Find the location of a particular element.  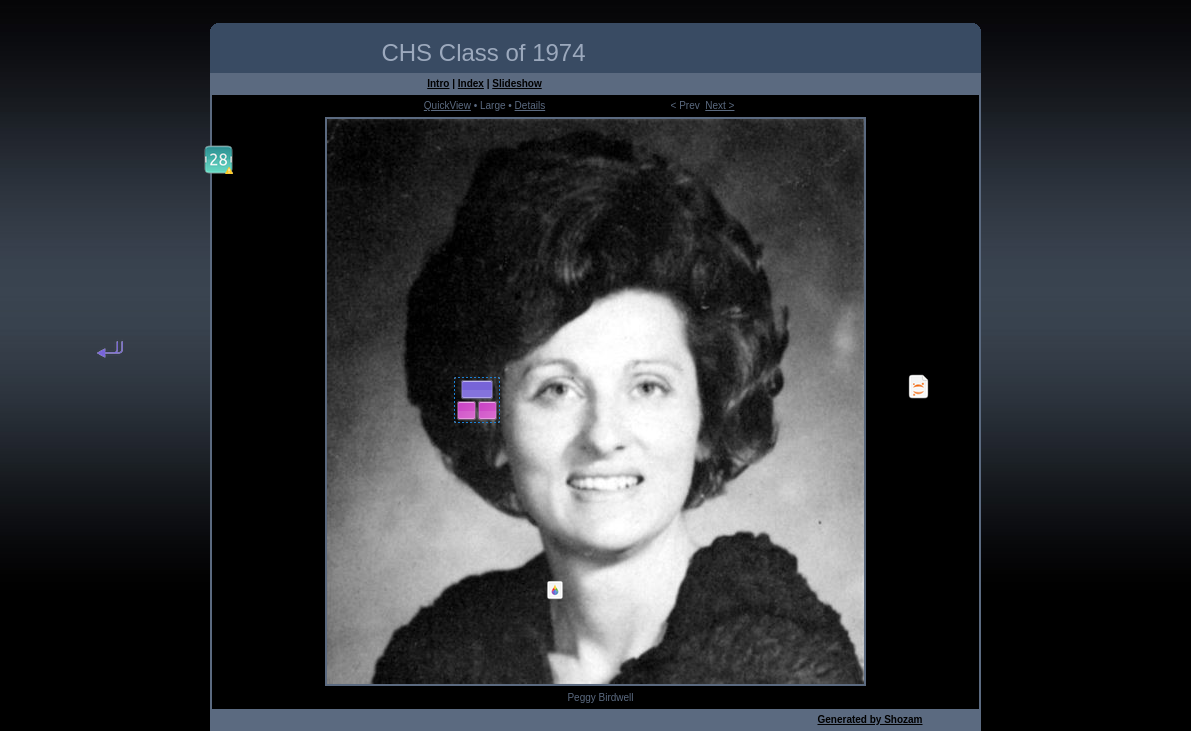

jupyter notebook file is located at coordinates (918, 386).